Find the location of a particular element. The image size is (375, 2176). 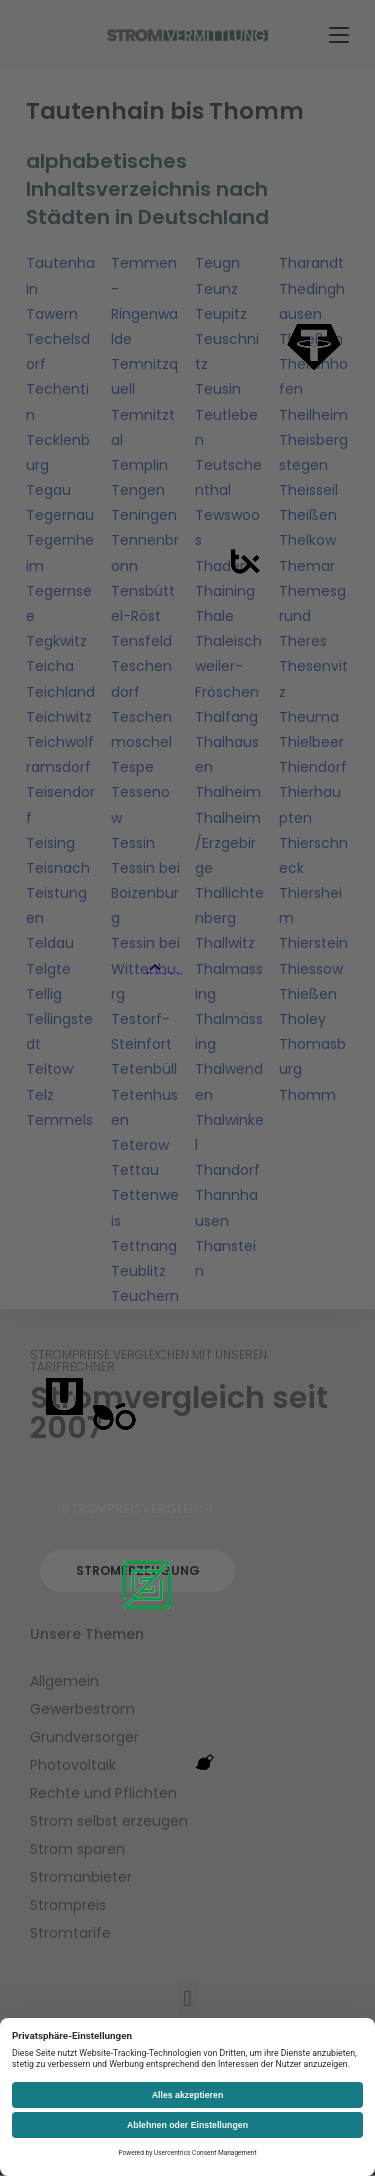

open zed code editor is located at coordinates (147, 1585).